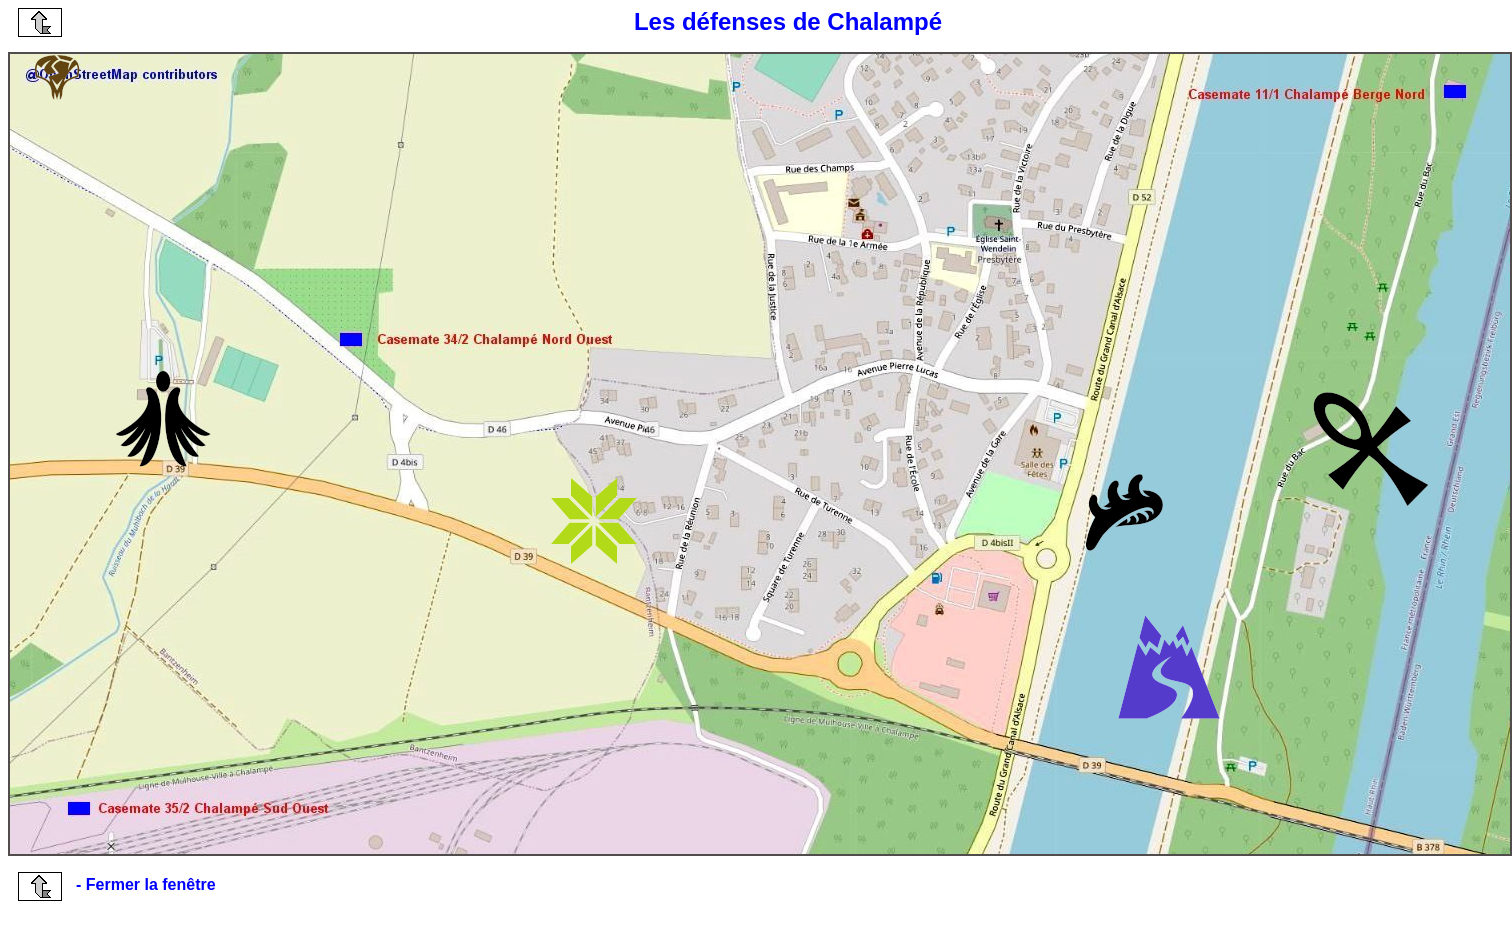 The width and height of the screenshot is (1512, 943). What do you see at coordinates (163, 418) in the screenshot?
I see `equip a wing cloak or cape item` at bounding box center [163, 418].